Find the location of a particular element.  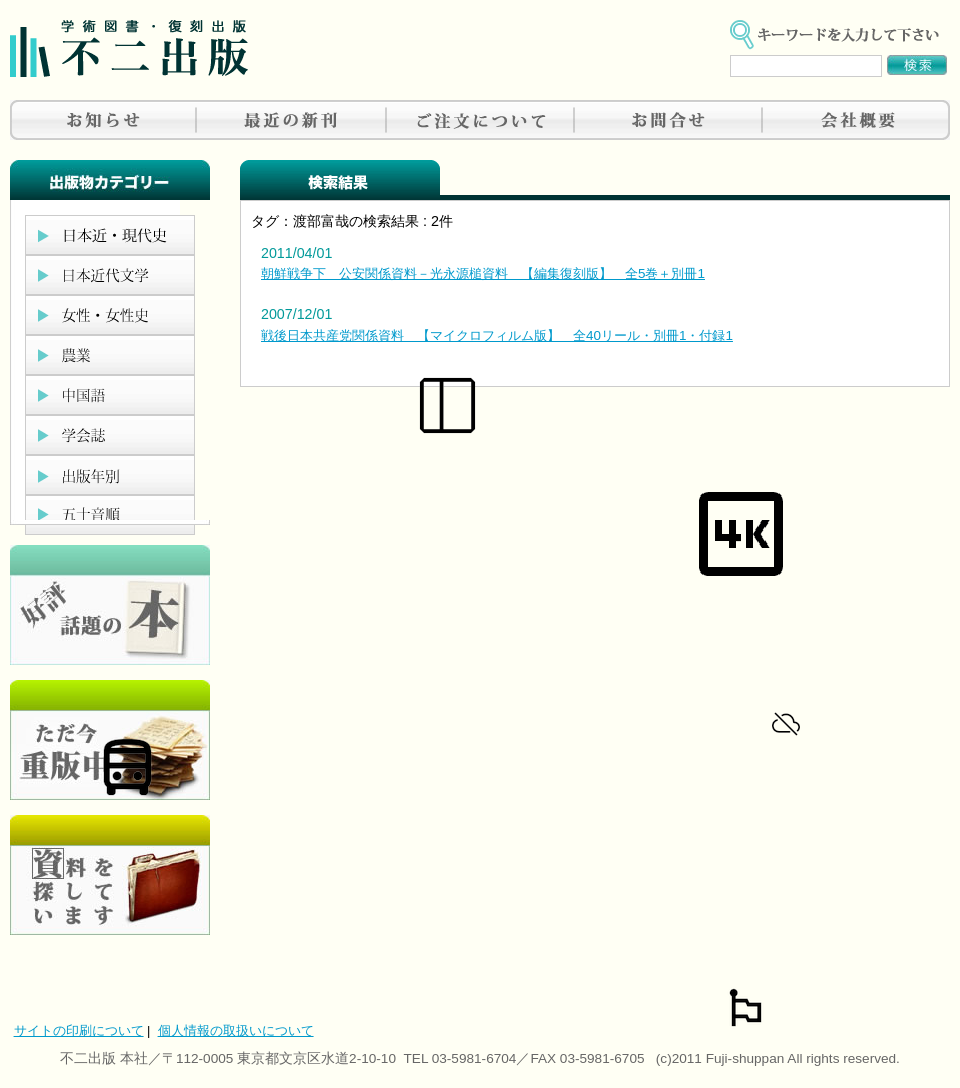

hide the left sidebar panel is located at coordinates (447, 405).